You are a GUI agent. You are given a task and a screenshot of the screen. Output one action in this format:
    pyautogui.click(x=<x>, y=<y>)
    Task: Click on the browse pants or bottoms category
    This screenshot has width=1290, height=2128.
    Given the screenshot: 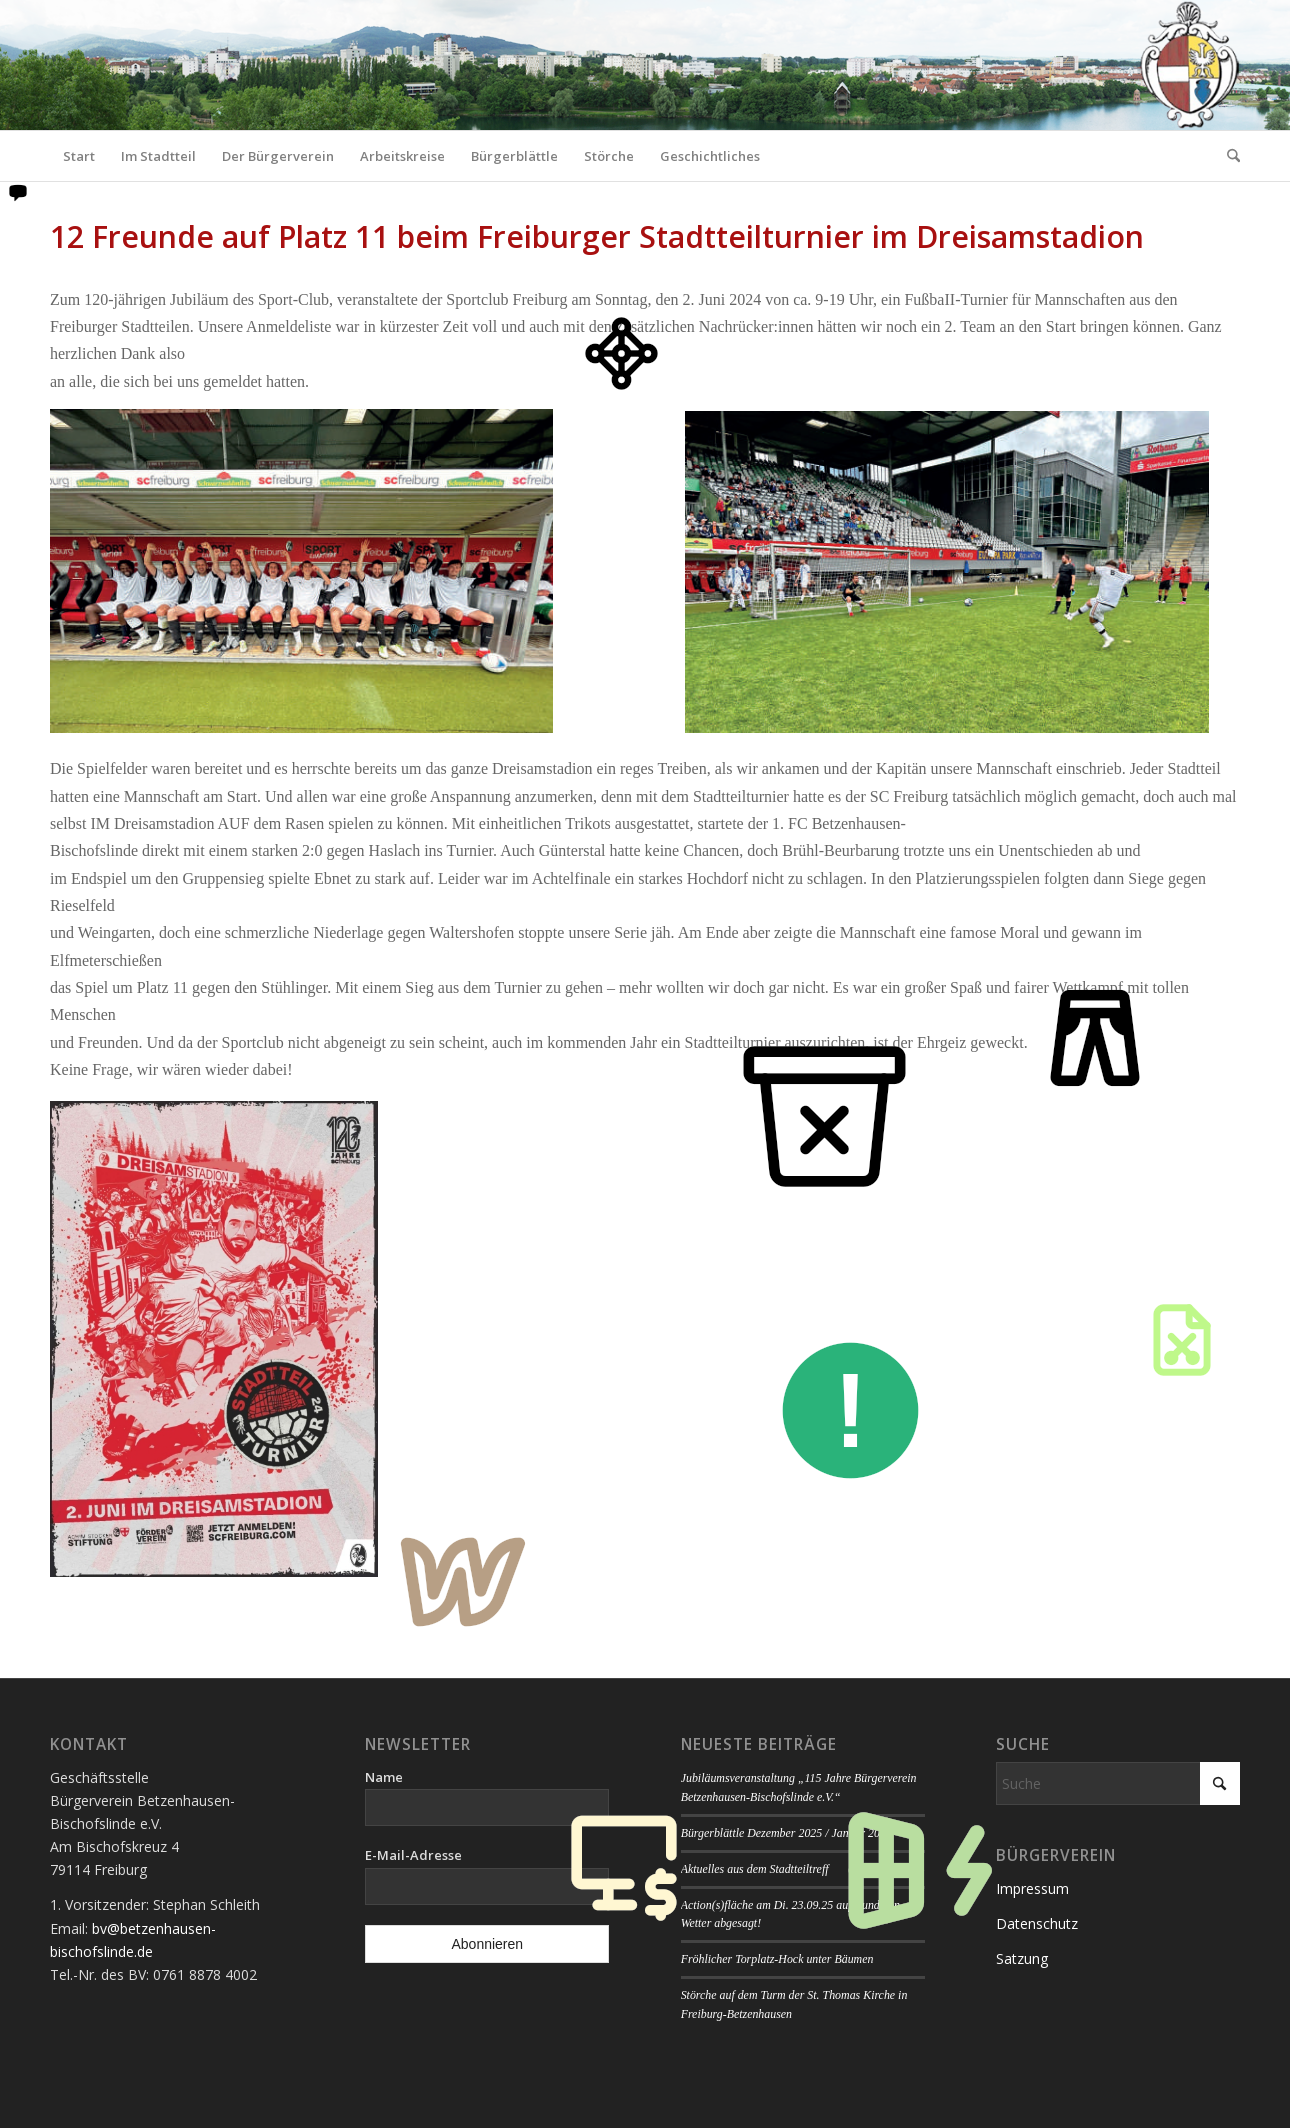 What is the action you would take?
    pyautogui.click(x=1095, y=1038)
    